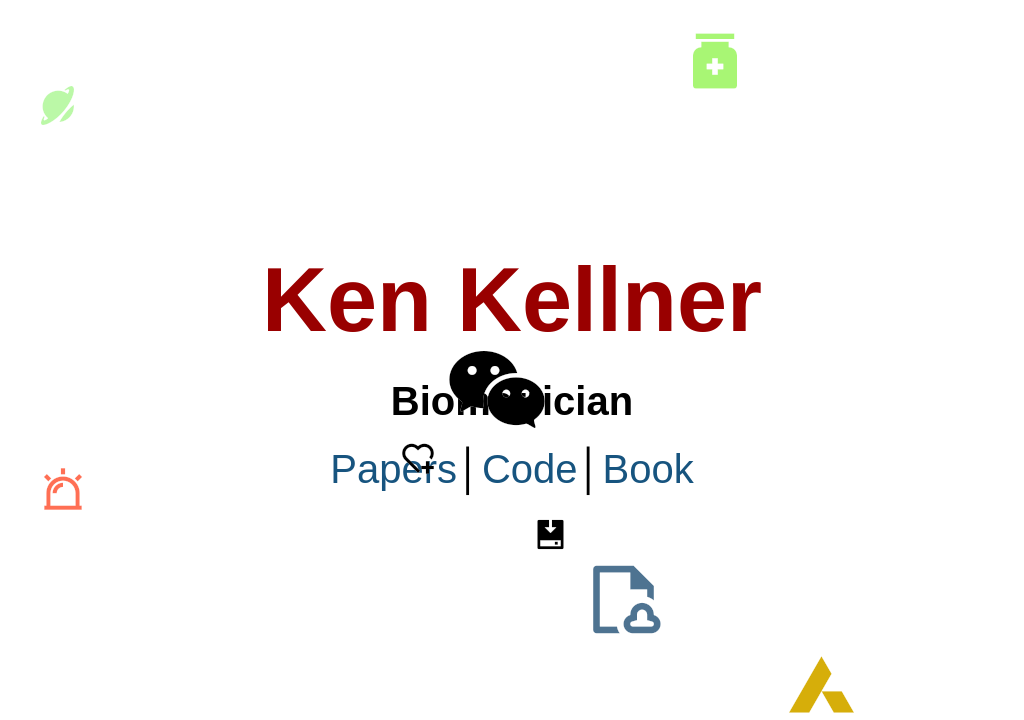 This screenshot has height=720, width=1024. I want to click on install an app or software, so click(550, 534).